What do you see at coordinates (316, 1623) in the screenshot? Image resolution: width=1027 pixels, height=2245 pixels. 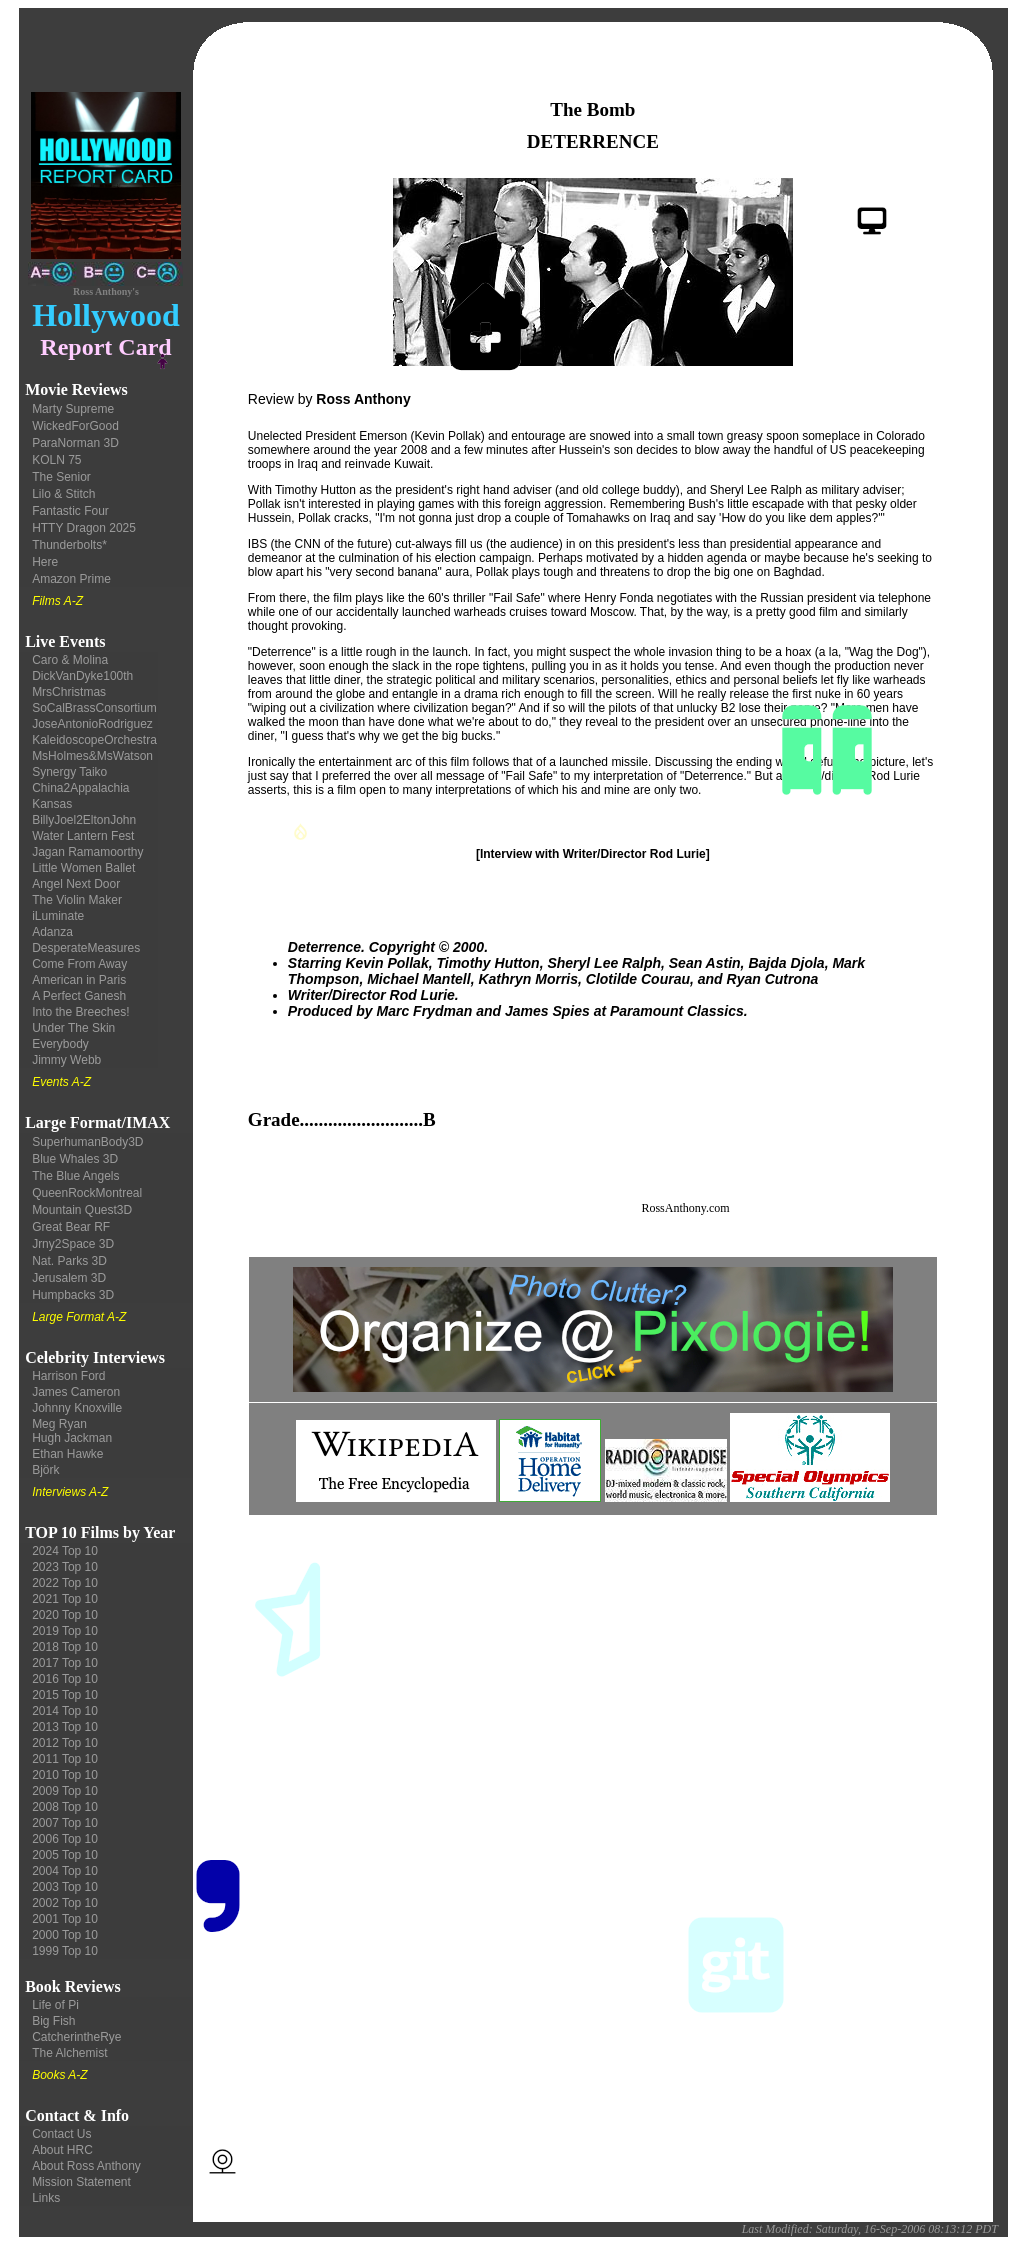 I see `indicates a partial rating or half-star score` at bounding box center [316, 1623].